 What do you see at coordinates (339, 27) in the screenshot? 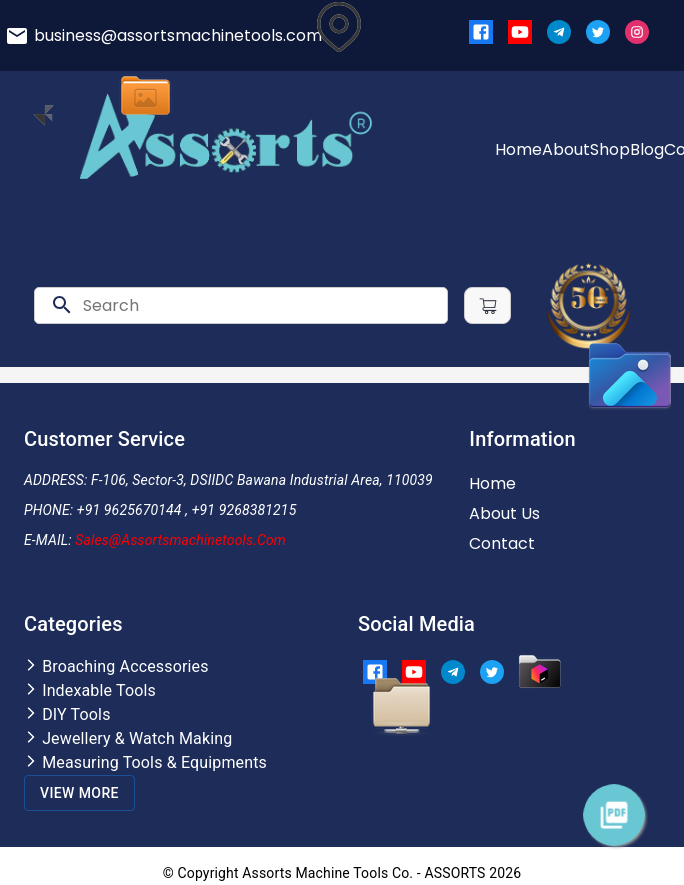
I see `access location settings` at bounding box center [339, 27].